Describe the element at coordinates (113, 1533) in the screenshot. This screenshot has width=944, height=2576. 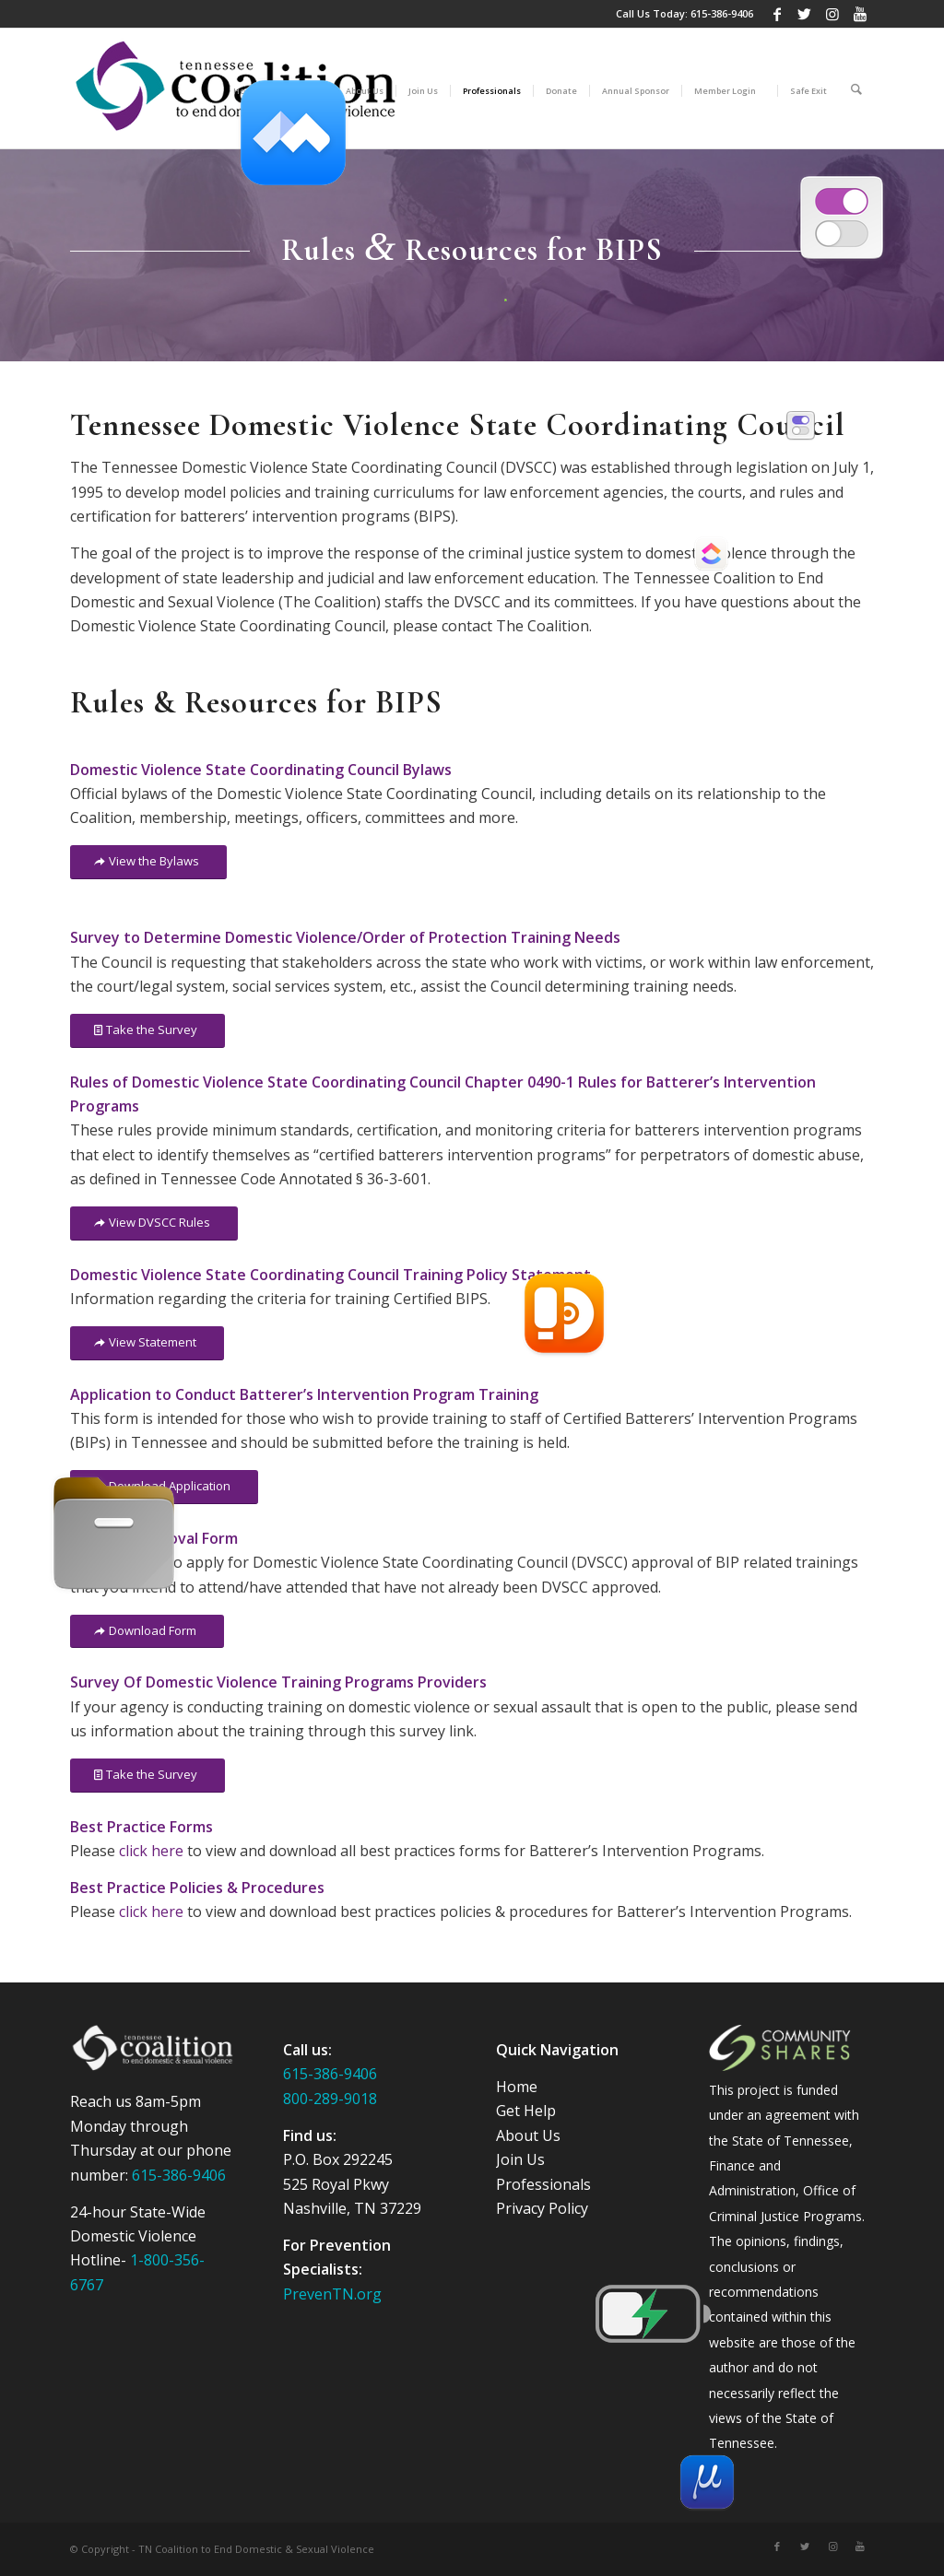
I see `open file manager application` at that location.